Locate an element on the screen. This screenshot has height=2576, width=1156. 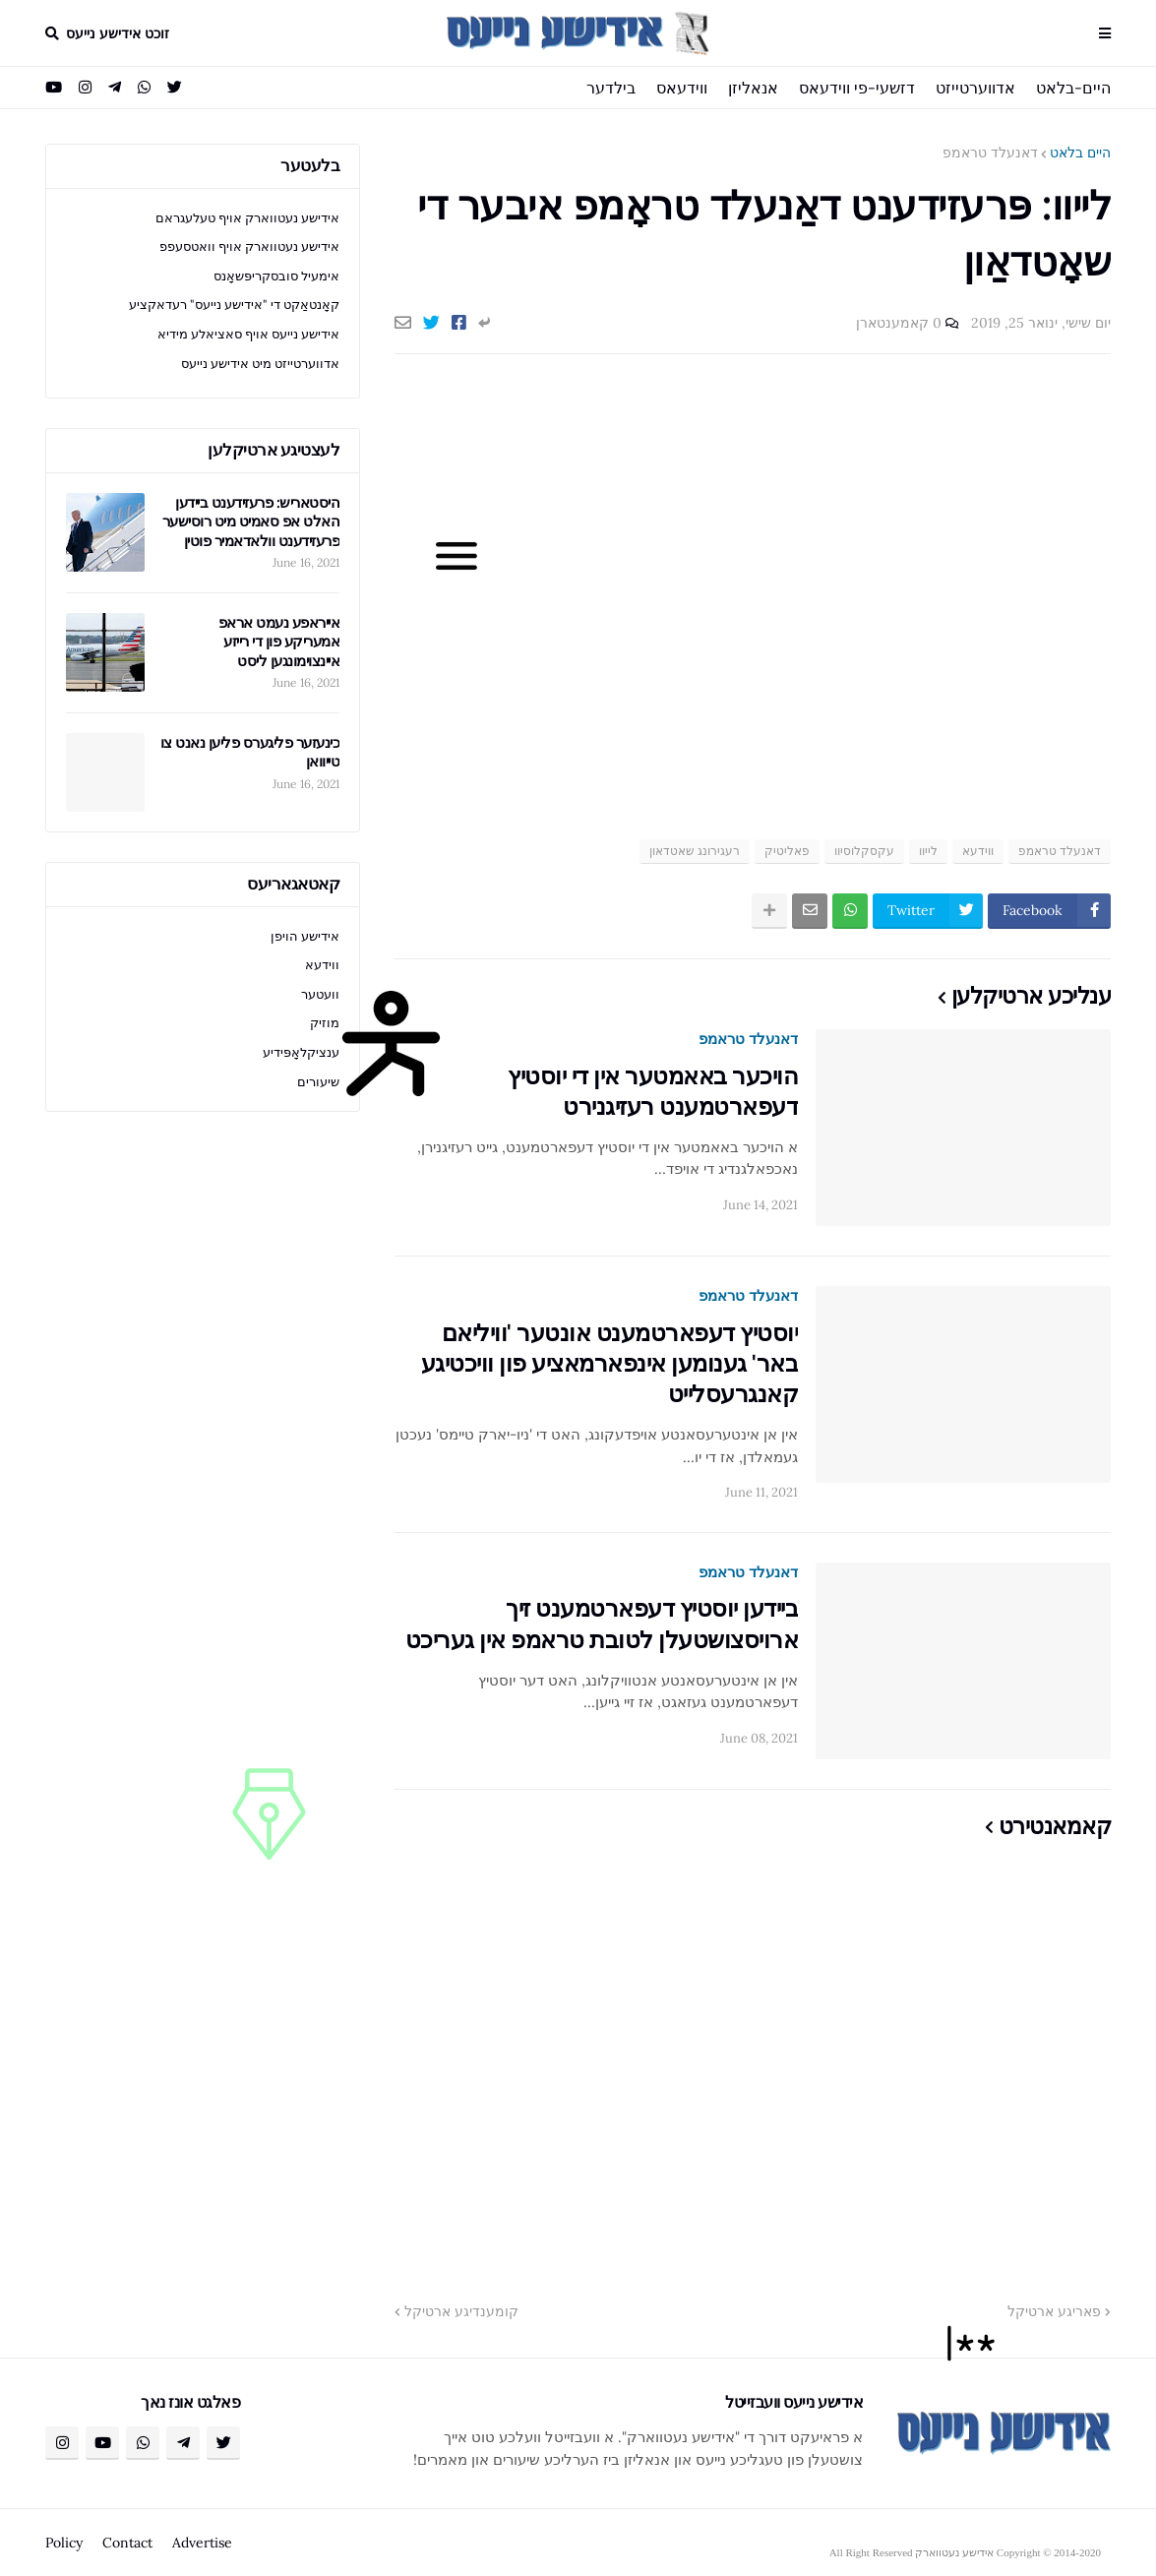
enter or view password field is located at coordinates (968, 2343).